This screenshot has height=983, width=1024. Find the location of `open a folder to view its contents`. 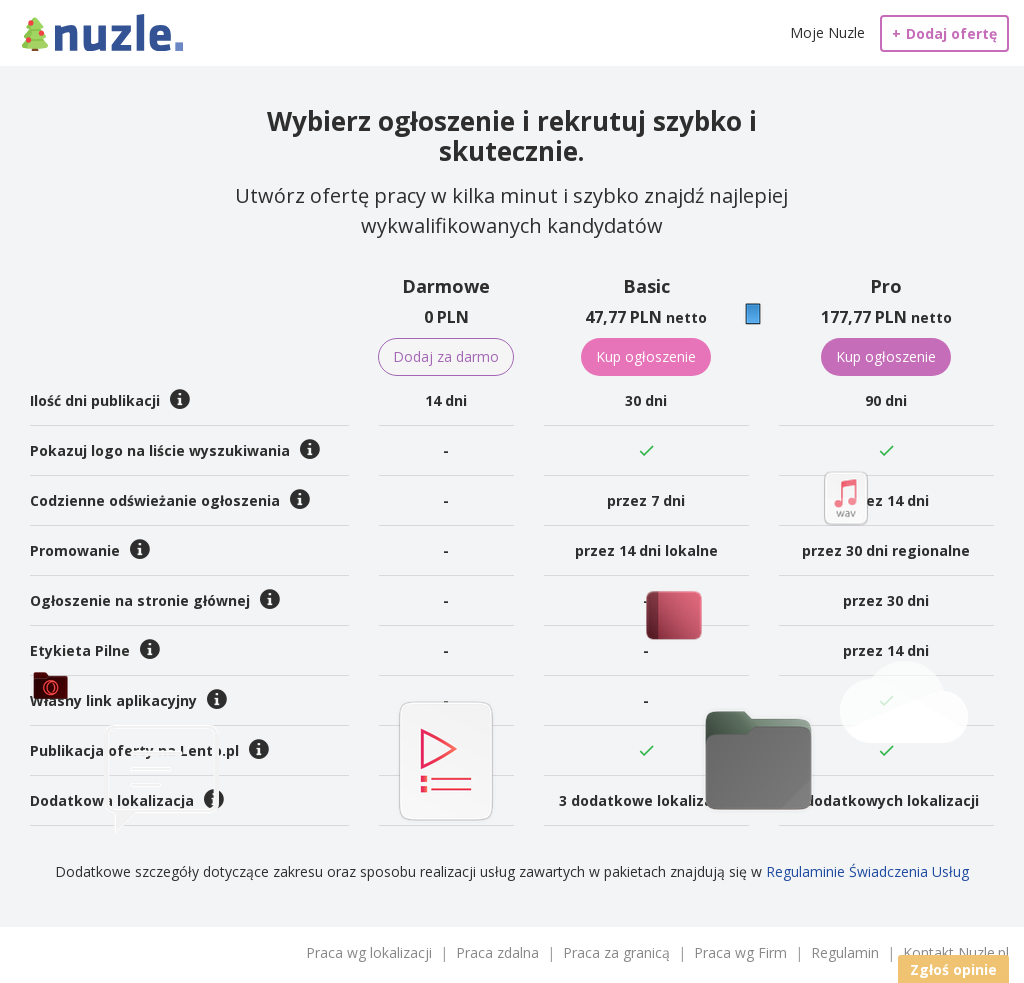

open a folder to view its contents is located at coordinates (758, 760).